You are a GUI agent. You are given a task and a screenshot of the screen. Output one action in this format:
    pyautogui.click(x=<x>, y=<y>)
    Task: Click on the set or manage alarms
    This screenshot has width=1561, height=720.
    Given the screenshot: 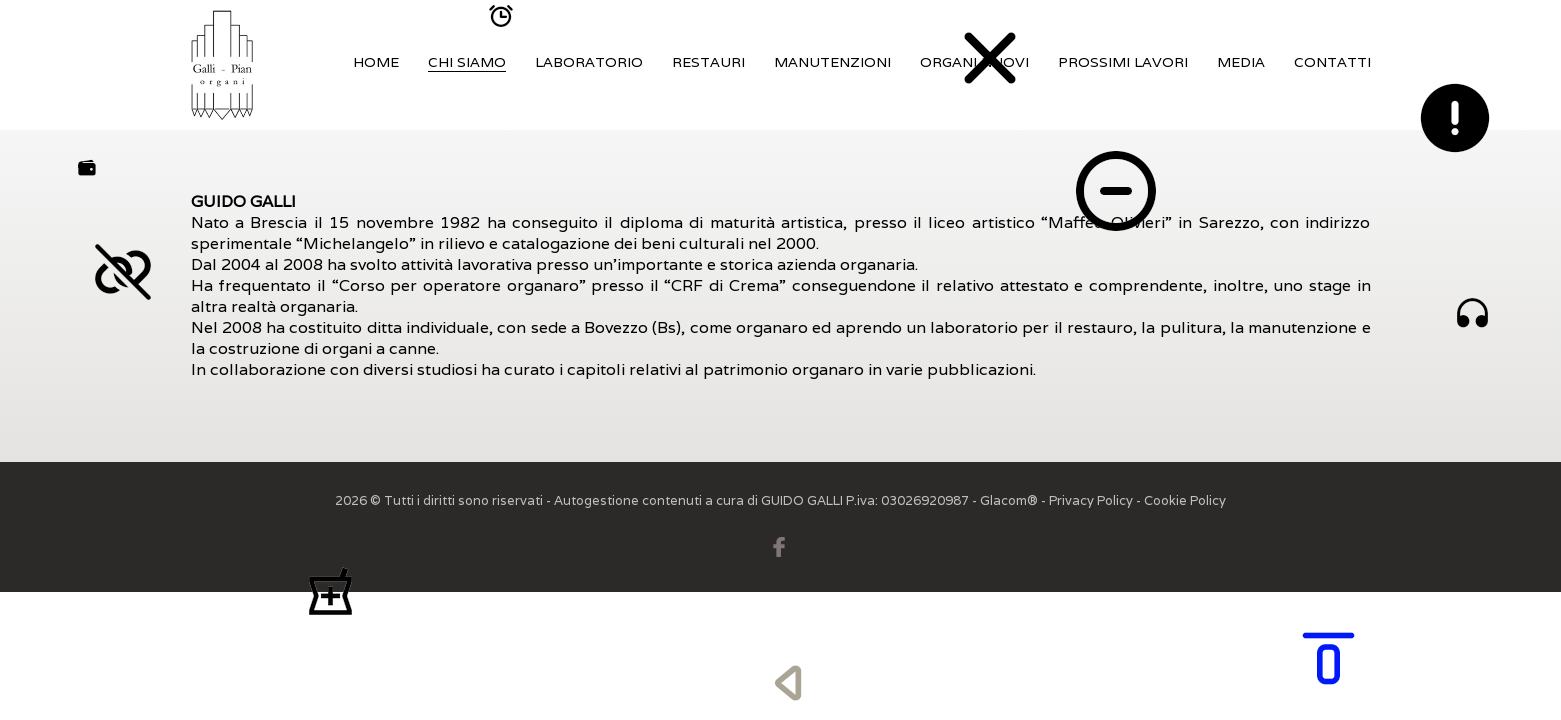 What is the action you would take?
    pyautogui.click(x=501, y=16)
    